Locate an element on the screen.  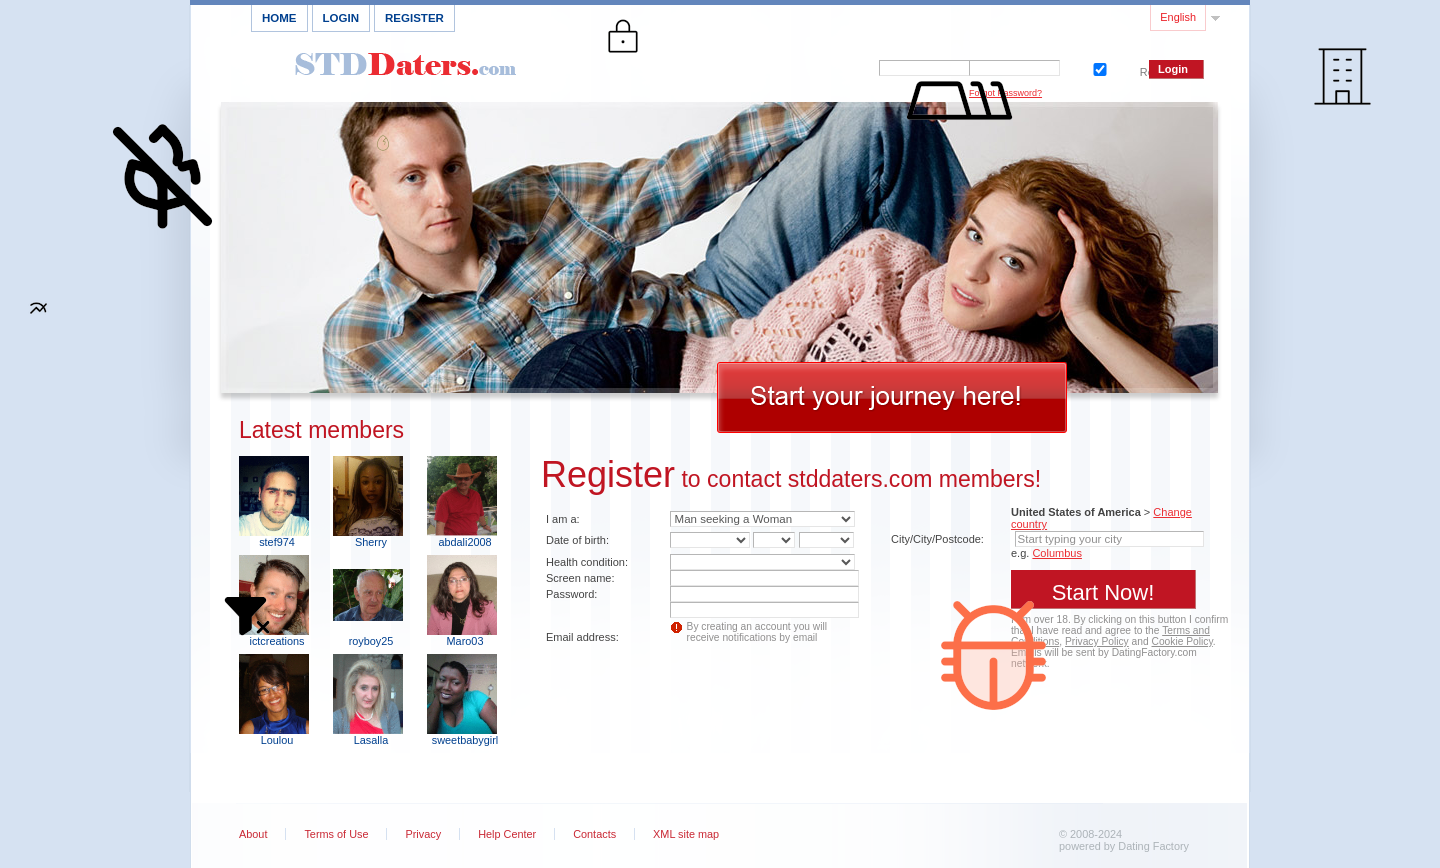
view company or business information is located at coordinates (1342, 76).